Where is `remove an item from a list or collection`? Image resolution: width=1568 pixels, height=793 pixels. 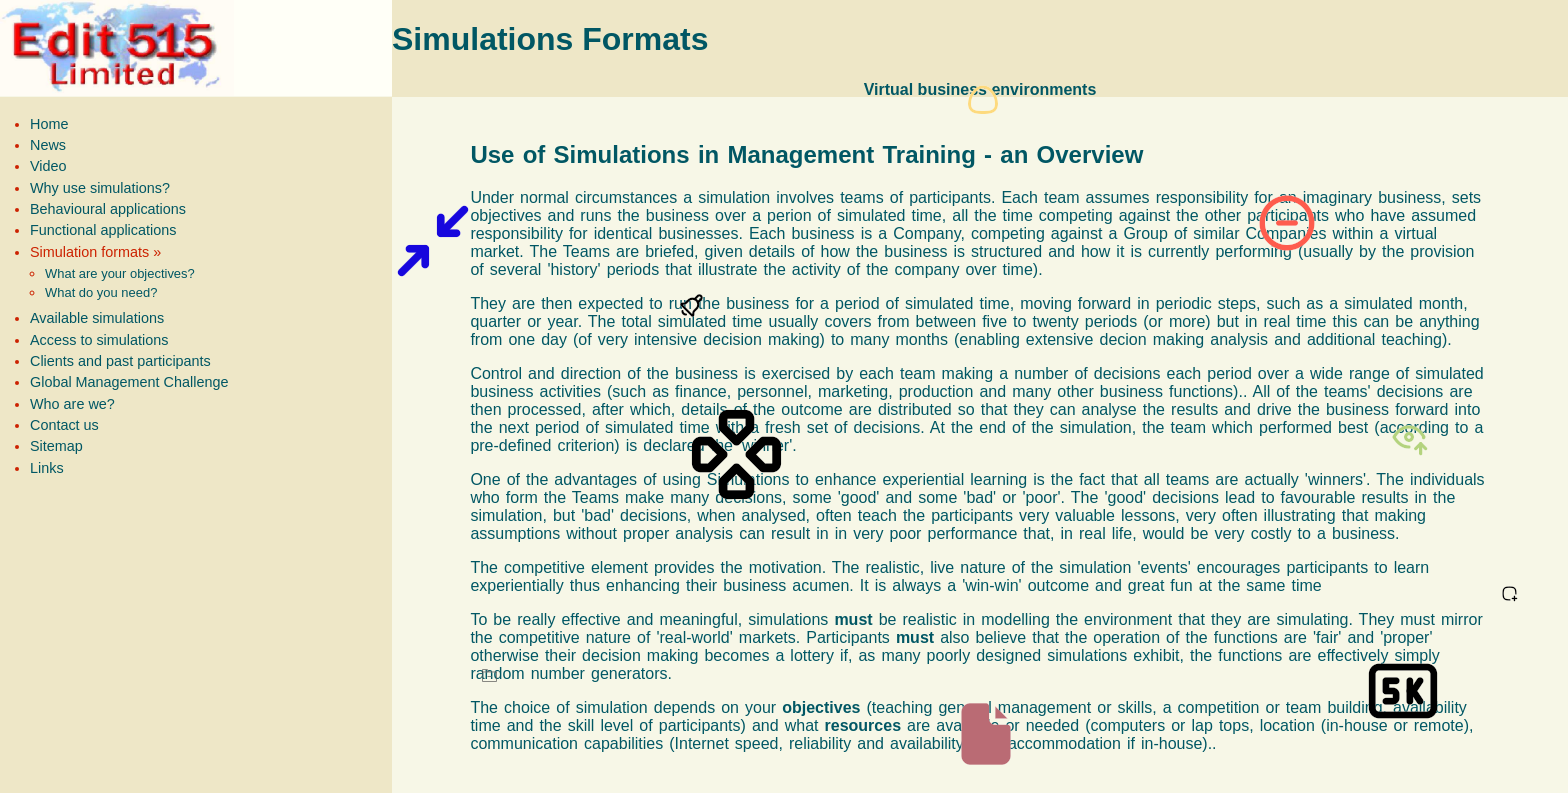 remove an item from a list or collection is located at coordinates (1287, 223).